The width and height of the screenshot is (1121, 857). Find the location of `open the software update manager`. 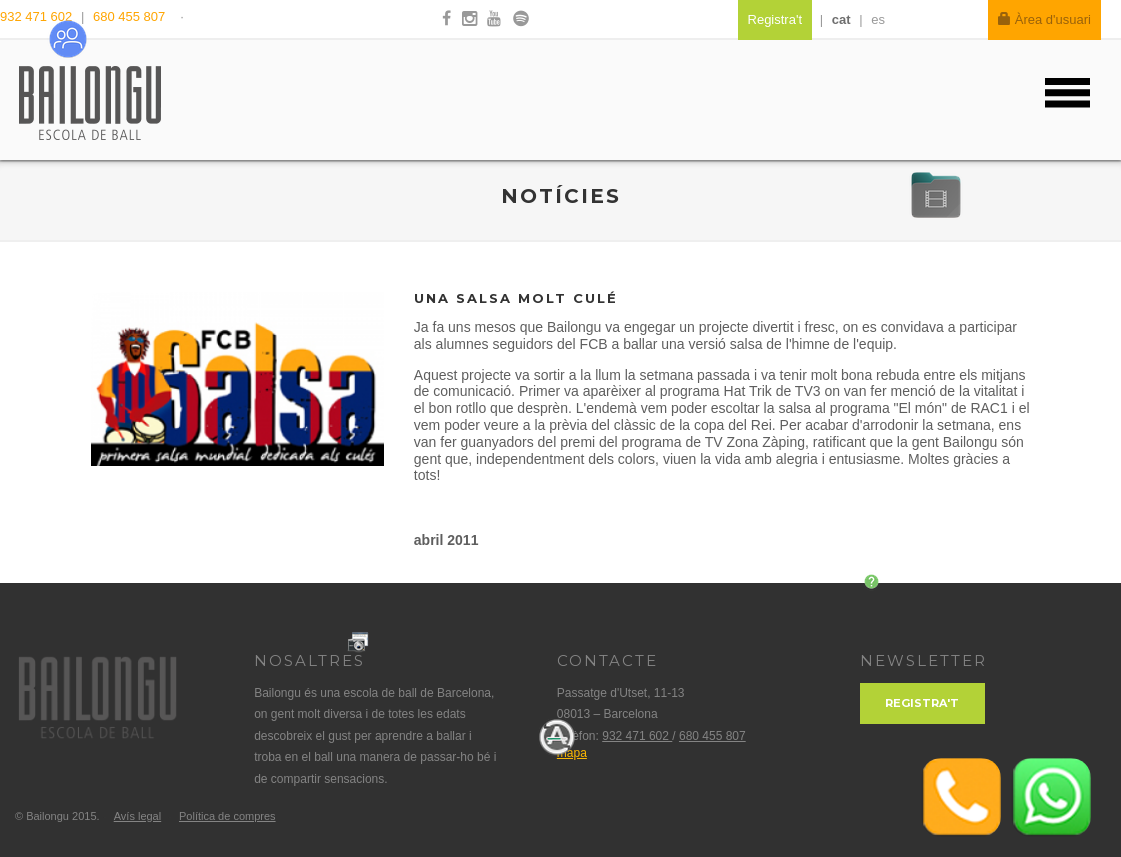

open the software update manager is located at coordinates (557, 737).